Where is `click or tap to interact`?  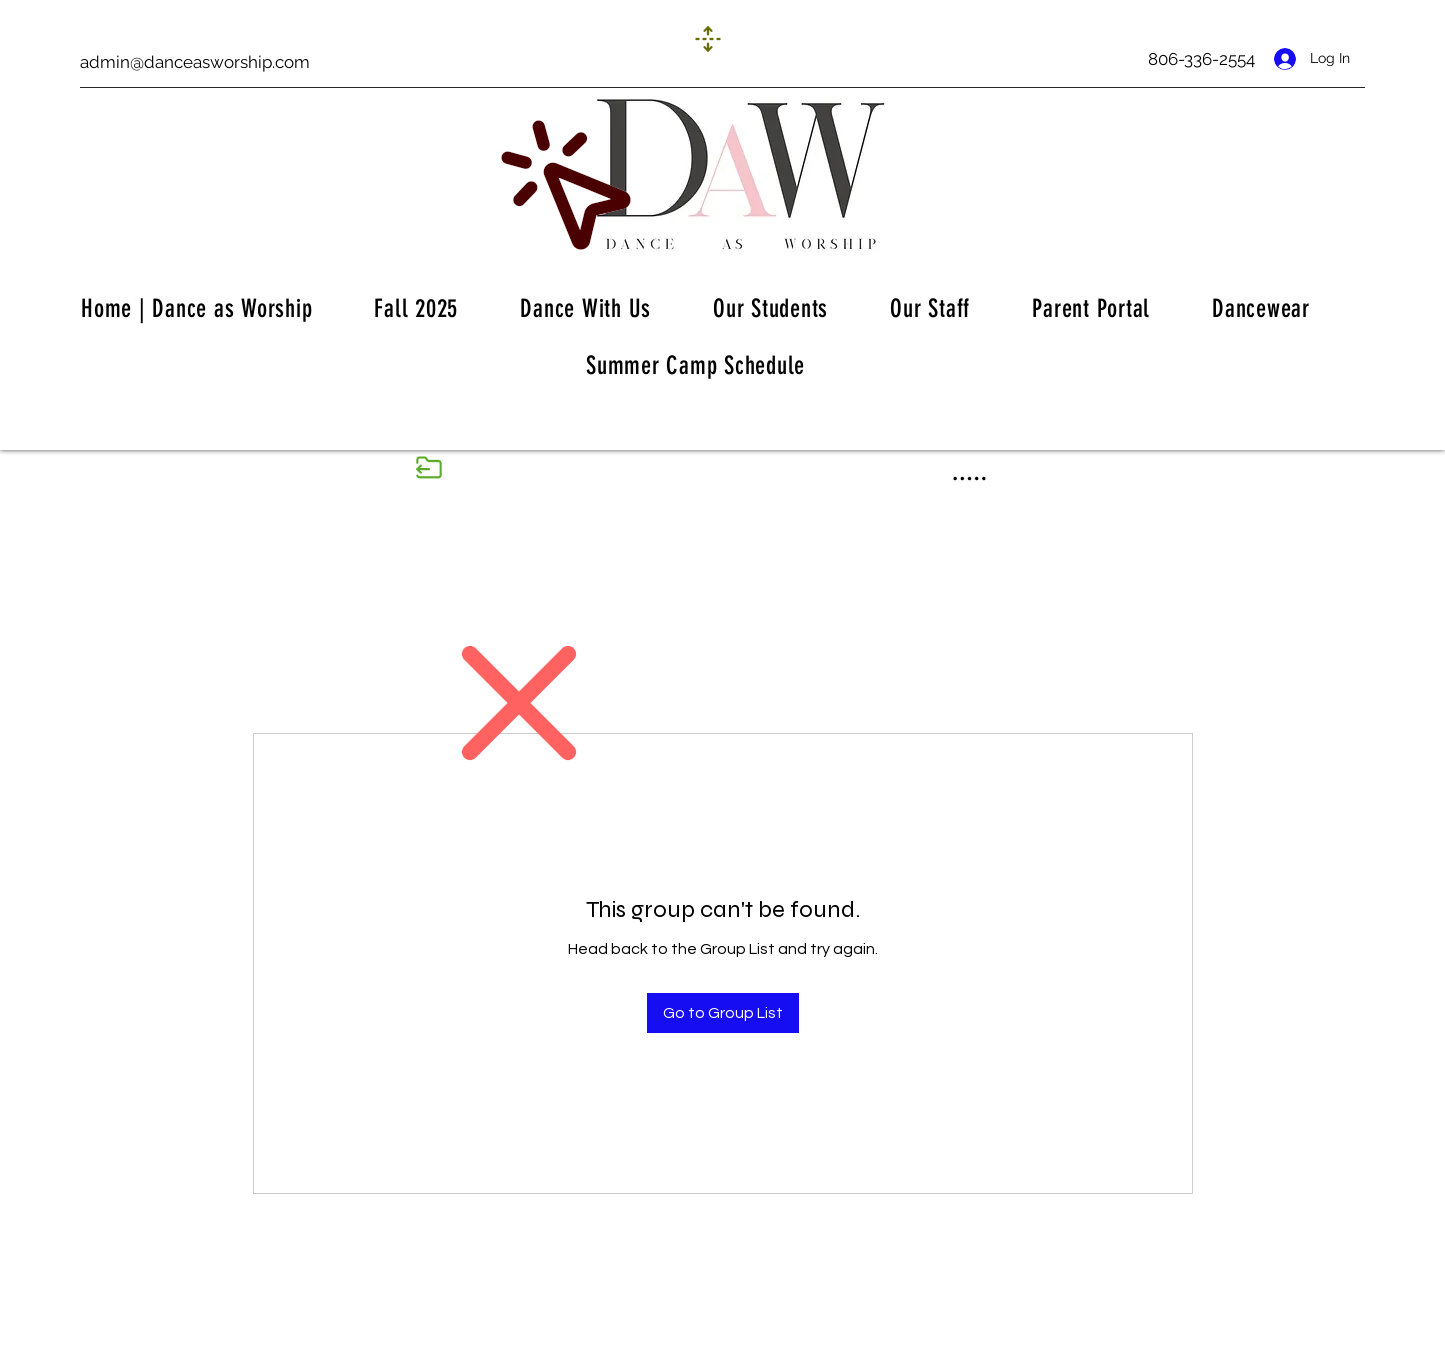 click or tap to interact is located at coordinates (568, 187).